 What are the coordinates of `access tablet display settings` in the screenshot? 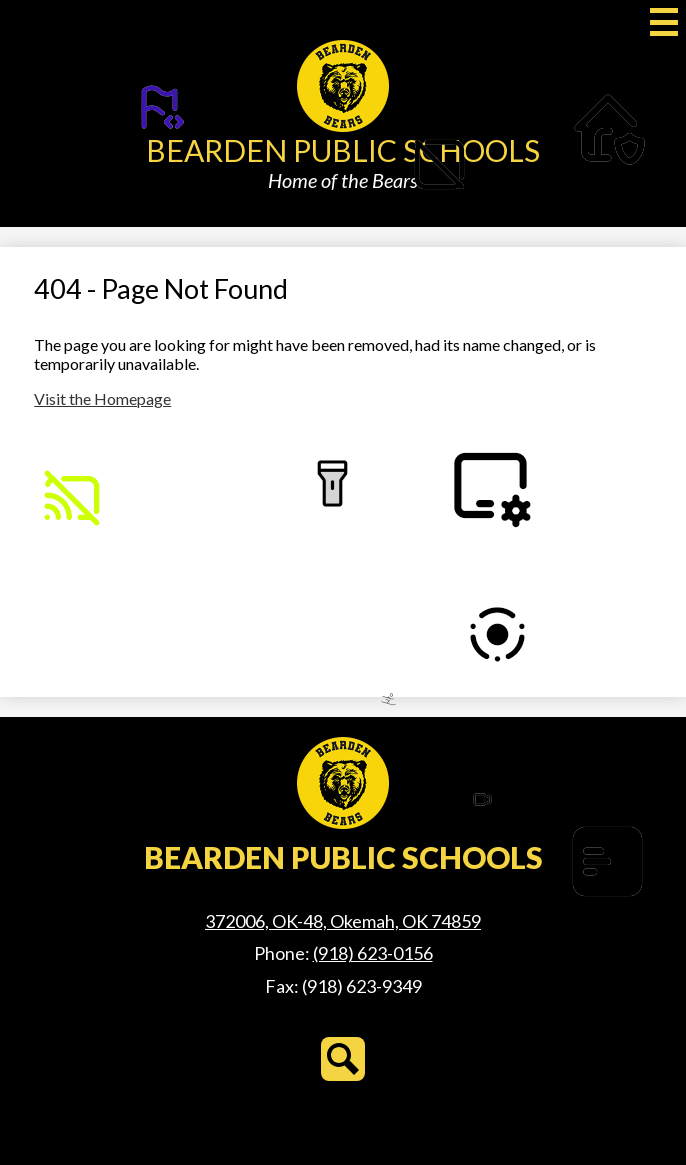 It's located at (490, 485).